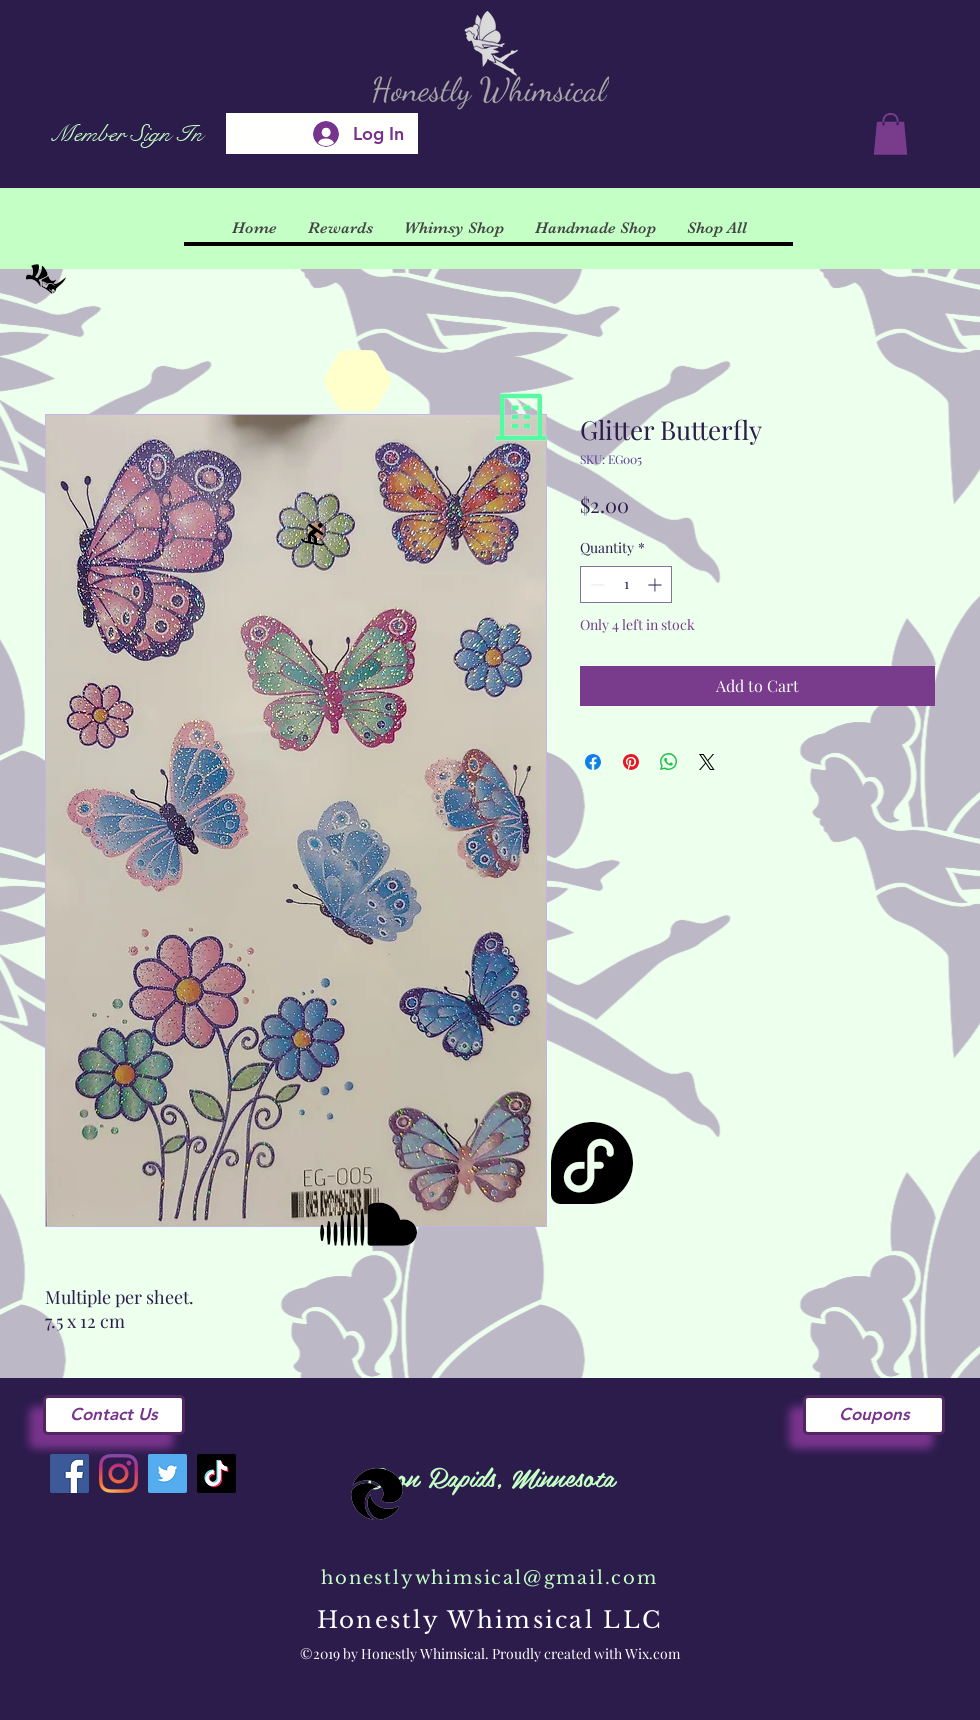 This screenshot has height=1720, width=980. What do you see at coordinates (46, 279) in the screenshot?
I see `open Rhinoceros 3D modeling software` at bounding box center [46, 279].